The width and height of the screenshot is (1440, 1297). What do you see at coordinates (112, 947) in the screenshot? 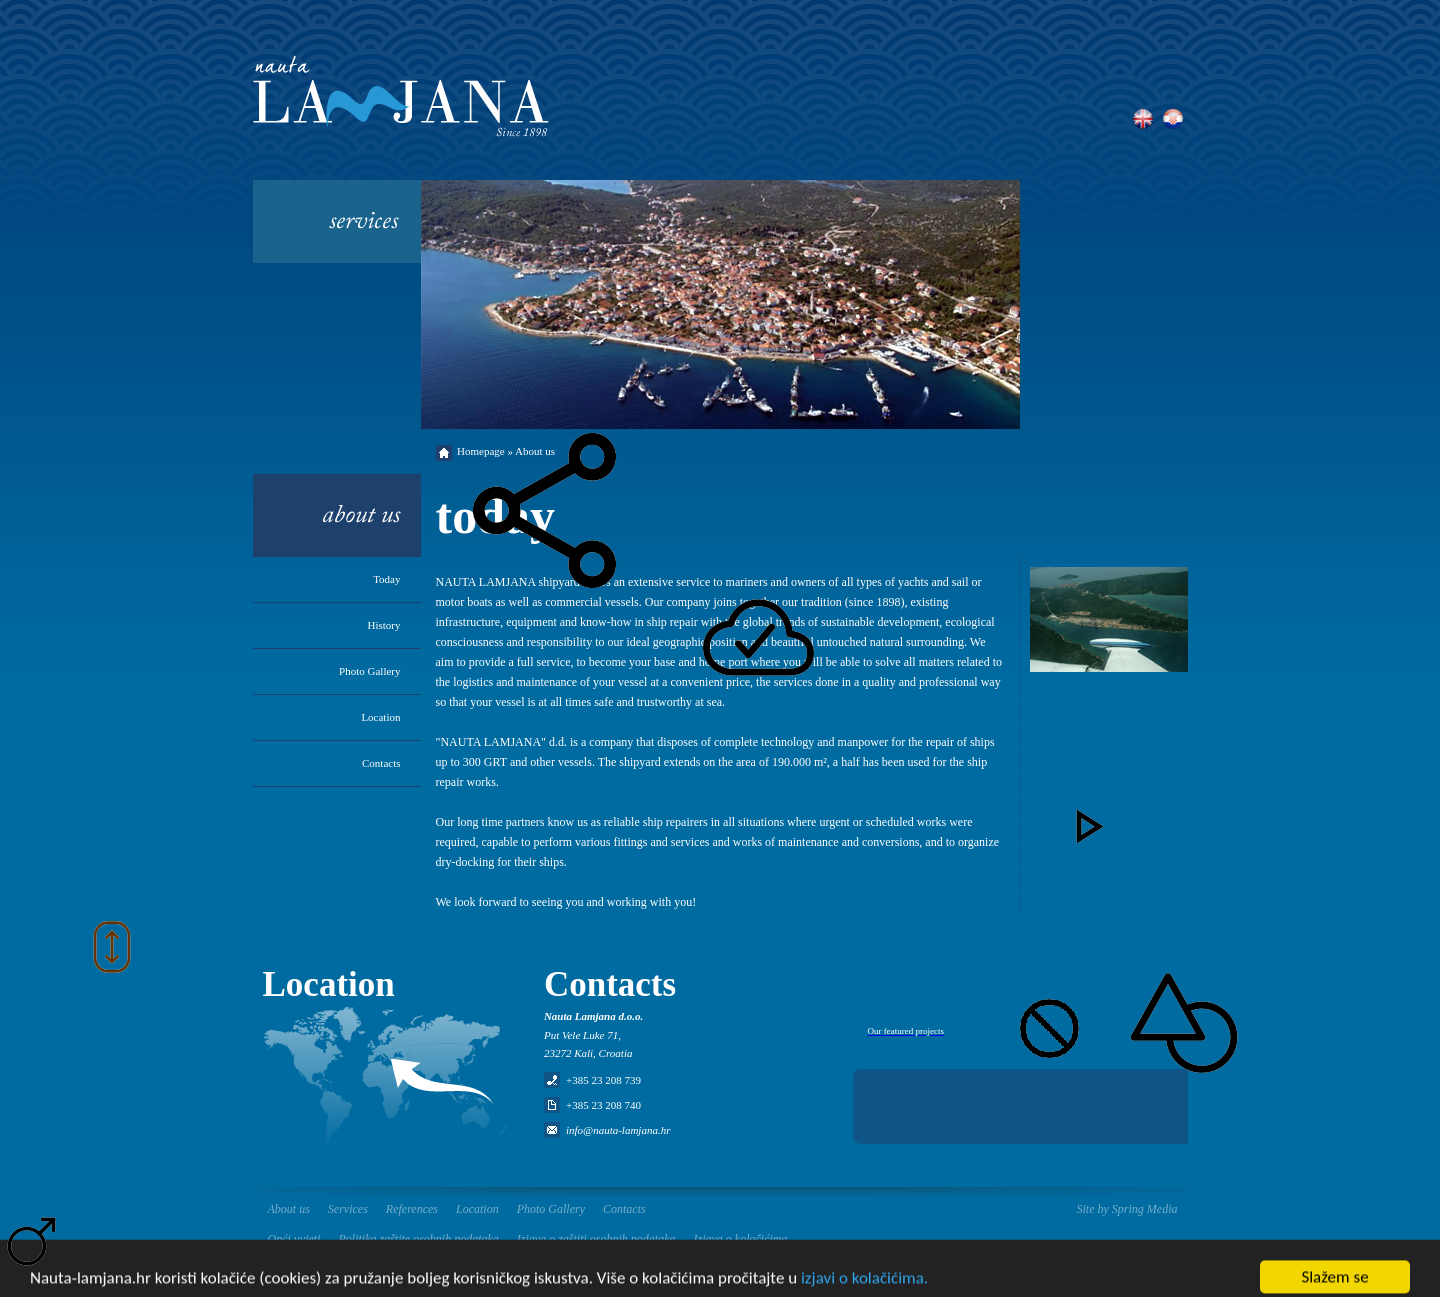
I see `scroll up or down on the page` at bounding box center [112, 947].